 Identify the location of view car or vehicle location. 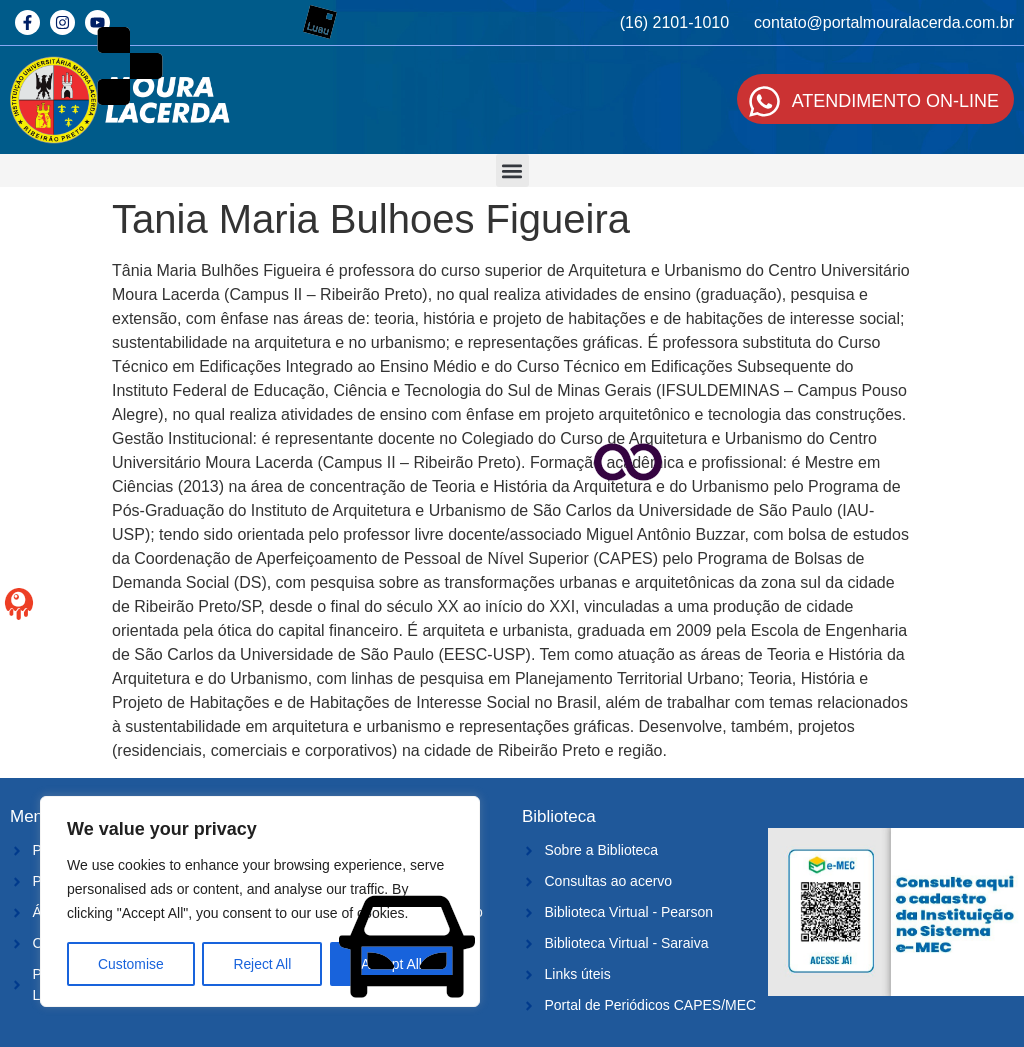
(407, 941).